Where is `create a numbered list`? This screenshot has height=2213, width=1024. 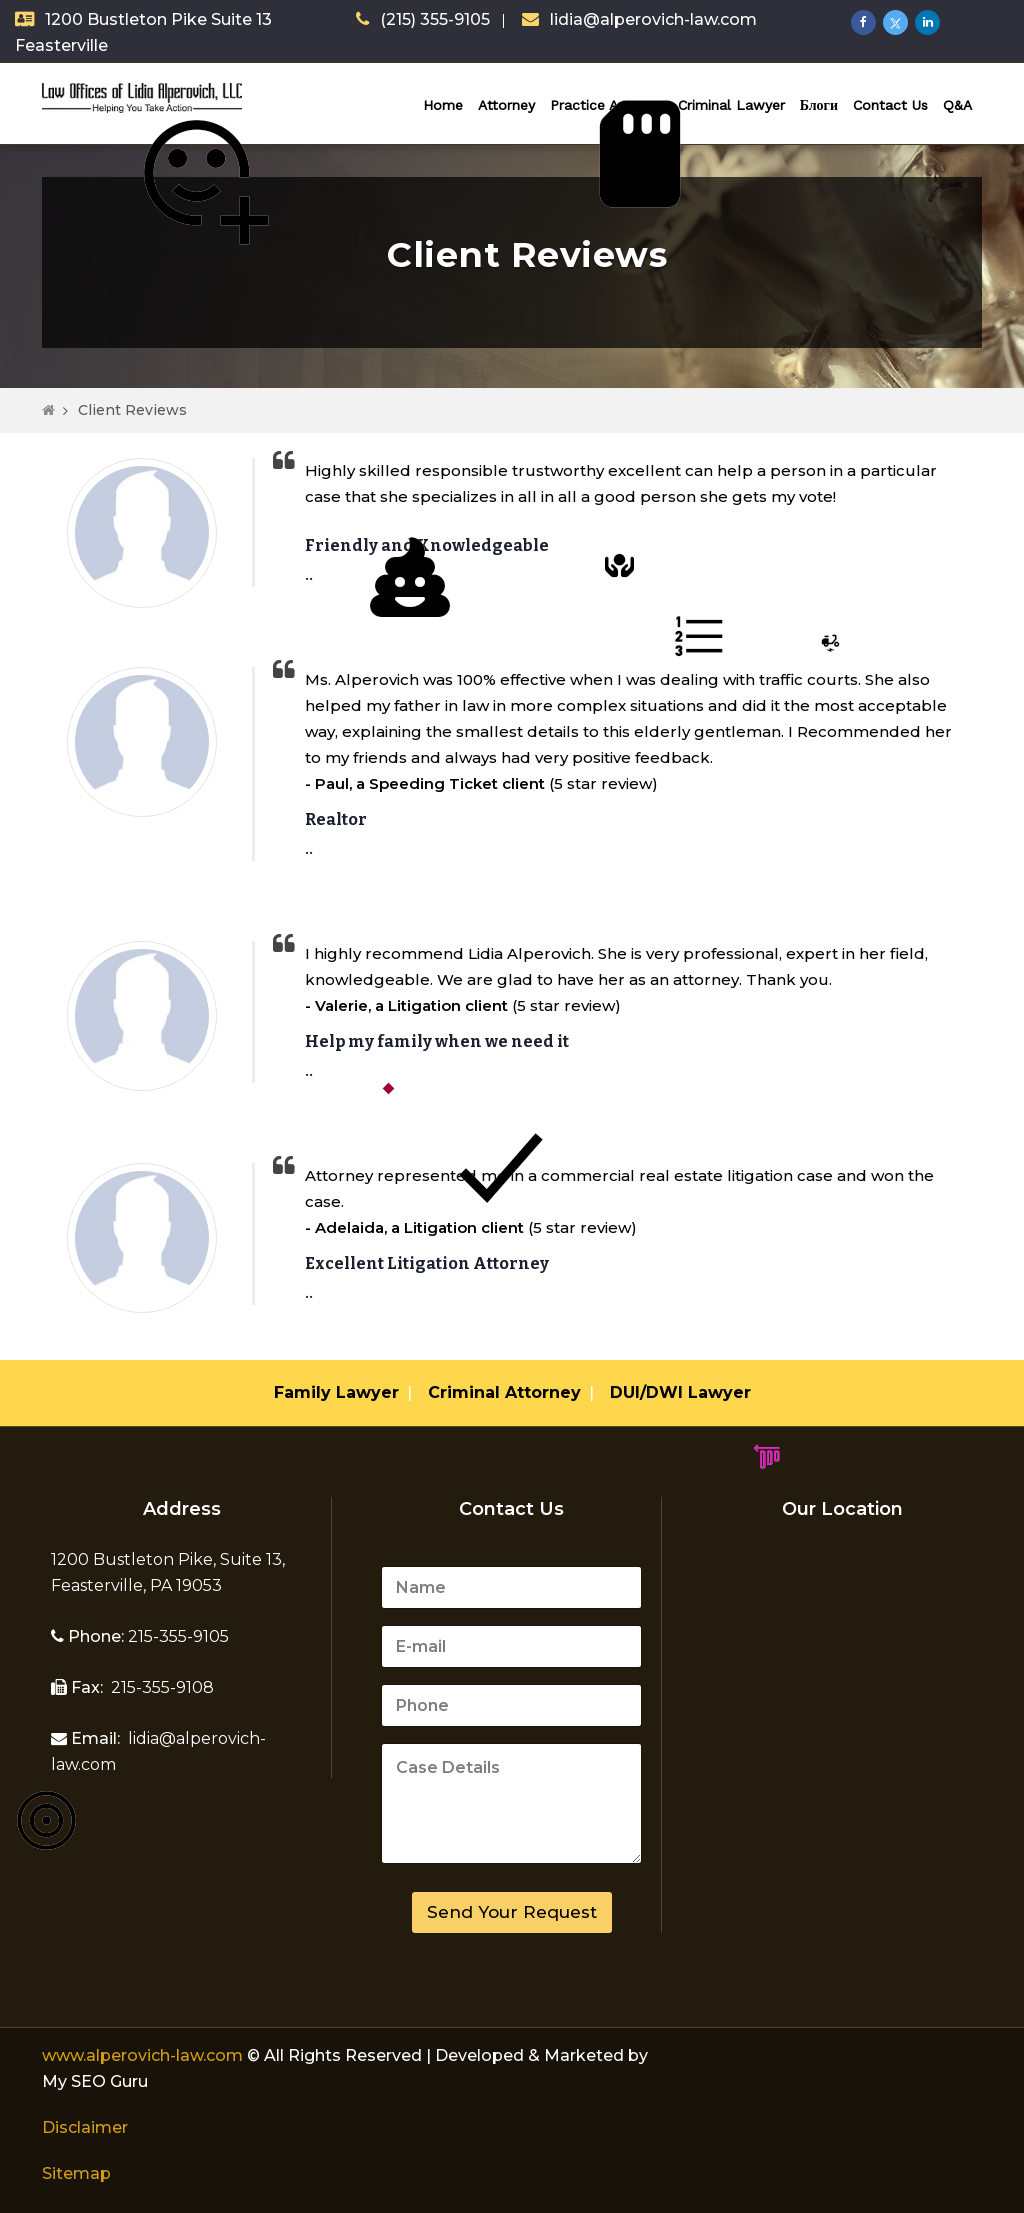 create a numbered list is located at coordinates (697, 638).